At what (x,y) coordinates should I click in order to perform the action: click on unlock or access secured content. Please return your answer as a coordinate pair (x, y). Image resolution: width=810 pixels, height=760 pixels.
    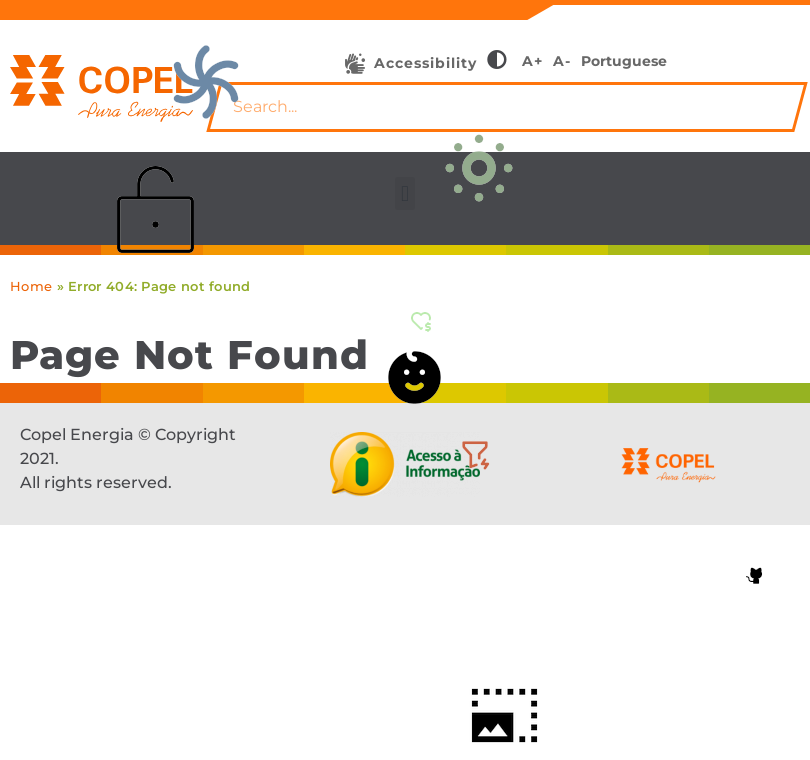
    Looking at the image, I should click on (155, 214).